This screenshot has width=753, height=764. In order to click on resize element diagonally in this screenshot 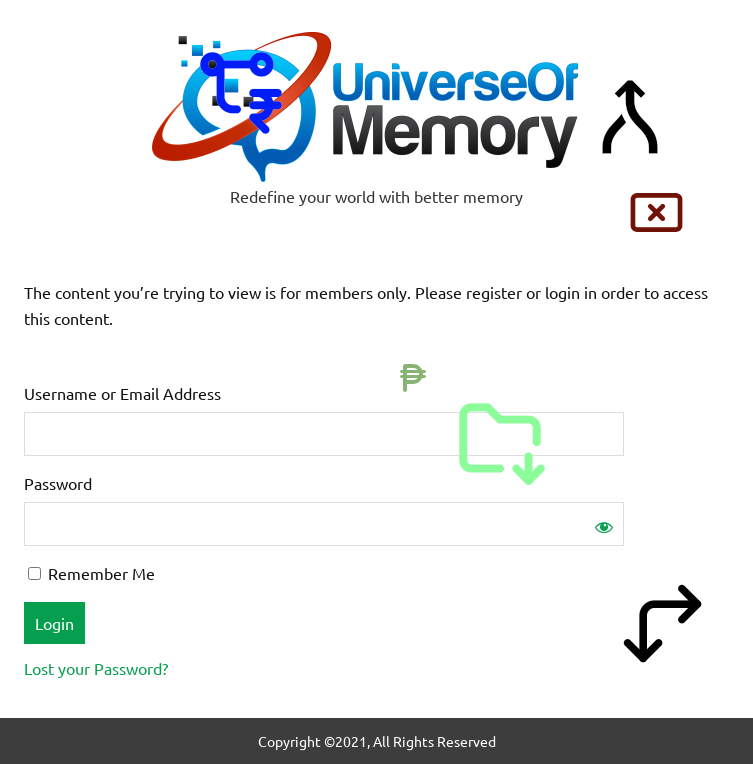, I will do `click(662, 623)`.